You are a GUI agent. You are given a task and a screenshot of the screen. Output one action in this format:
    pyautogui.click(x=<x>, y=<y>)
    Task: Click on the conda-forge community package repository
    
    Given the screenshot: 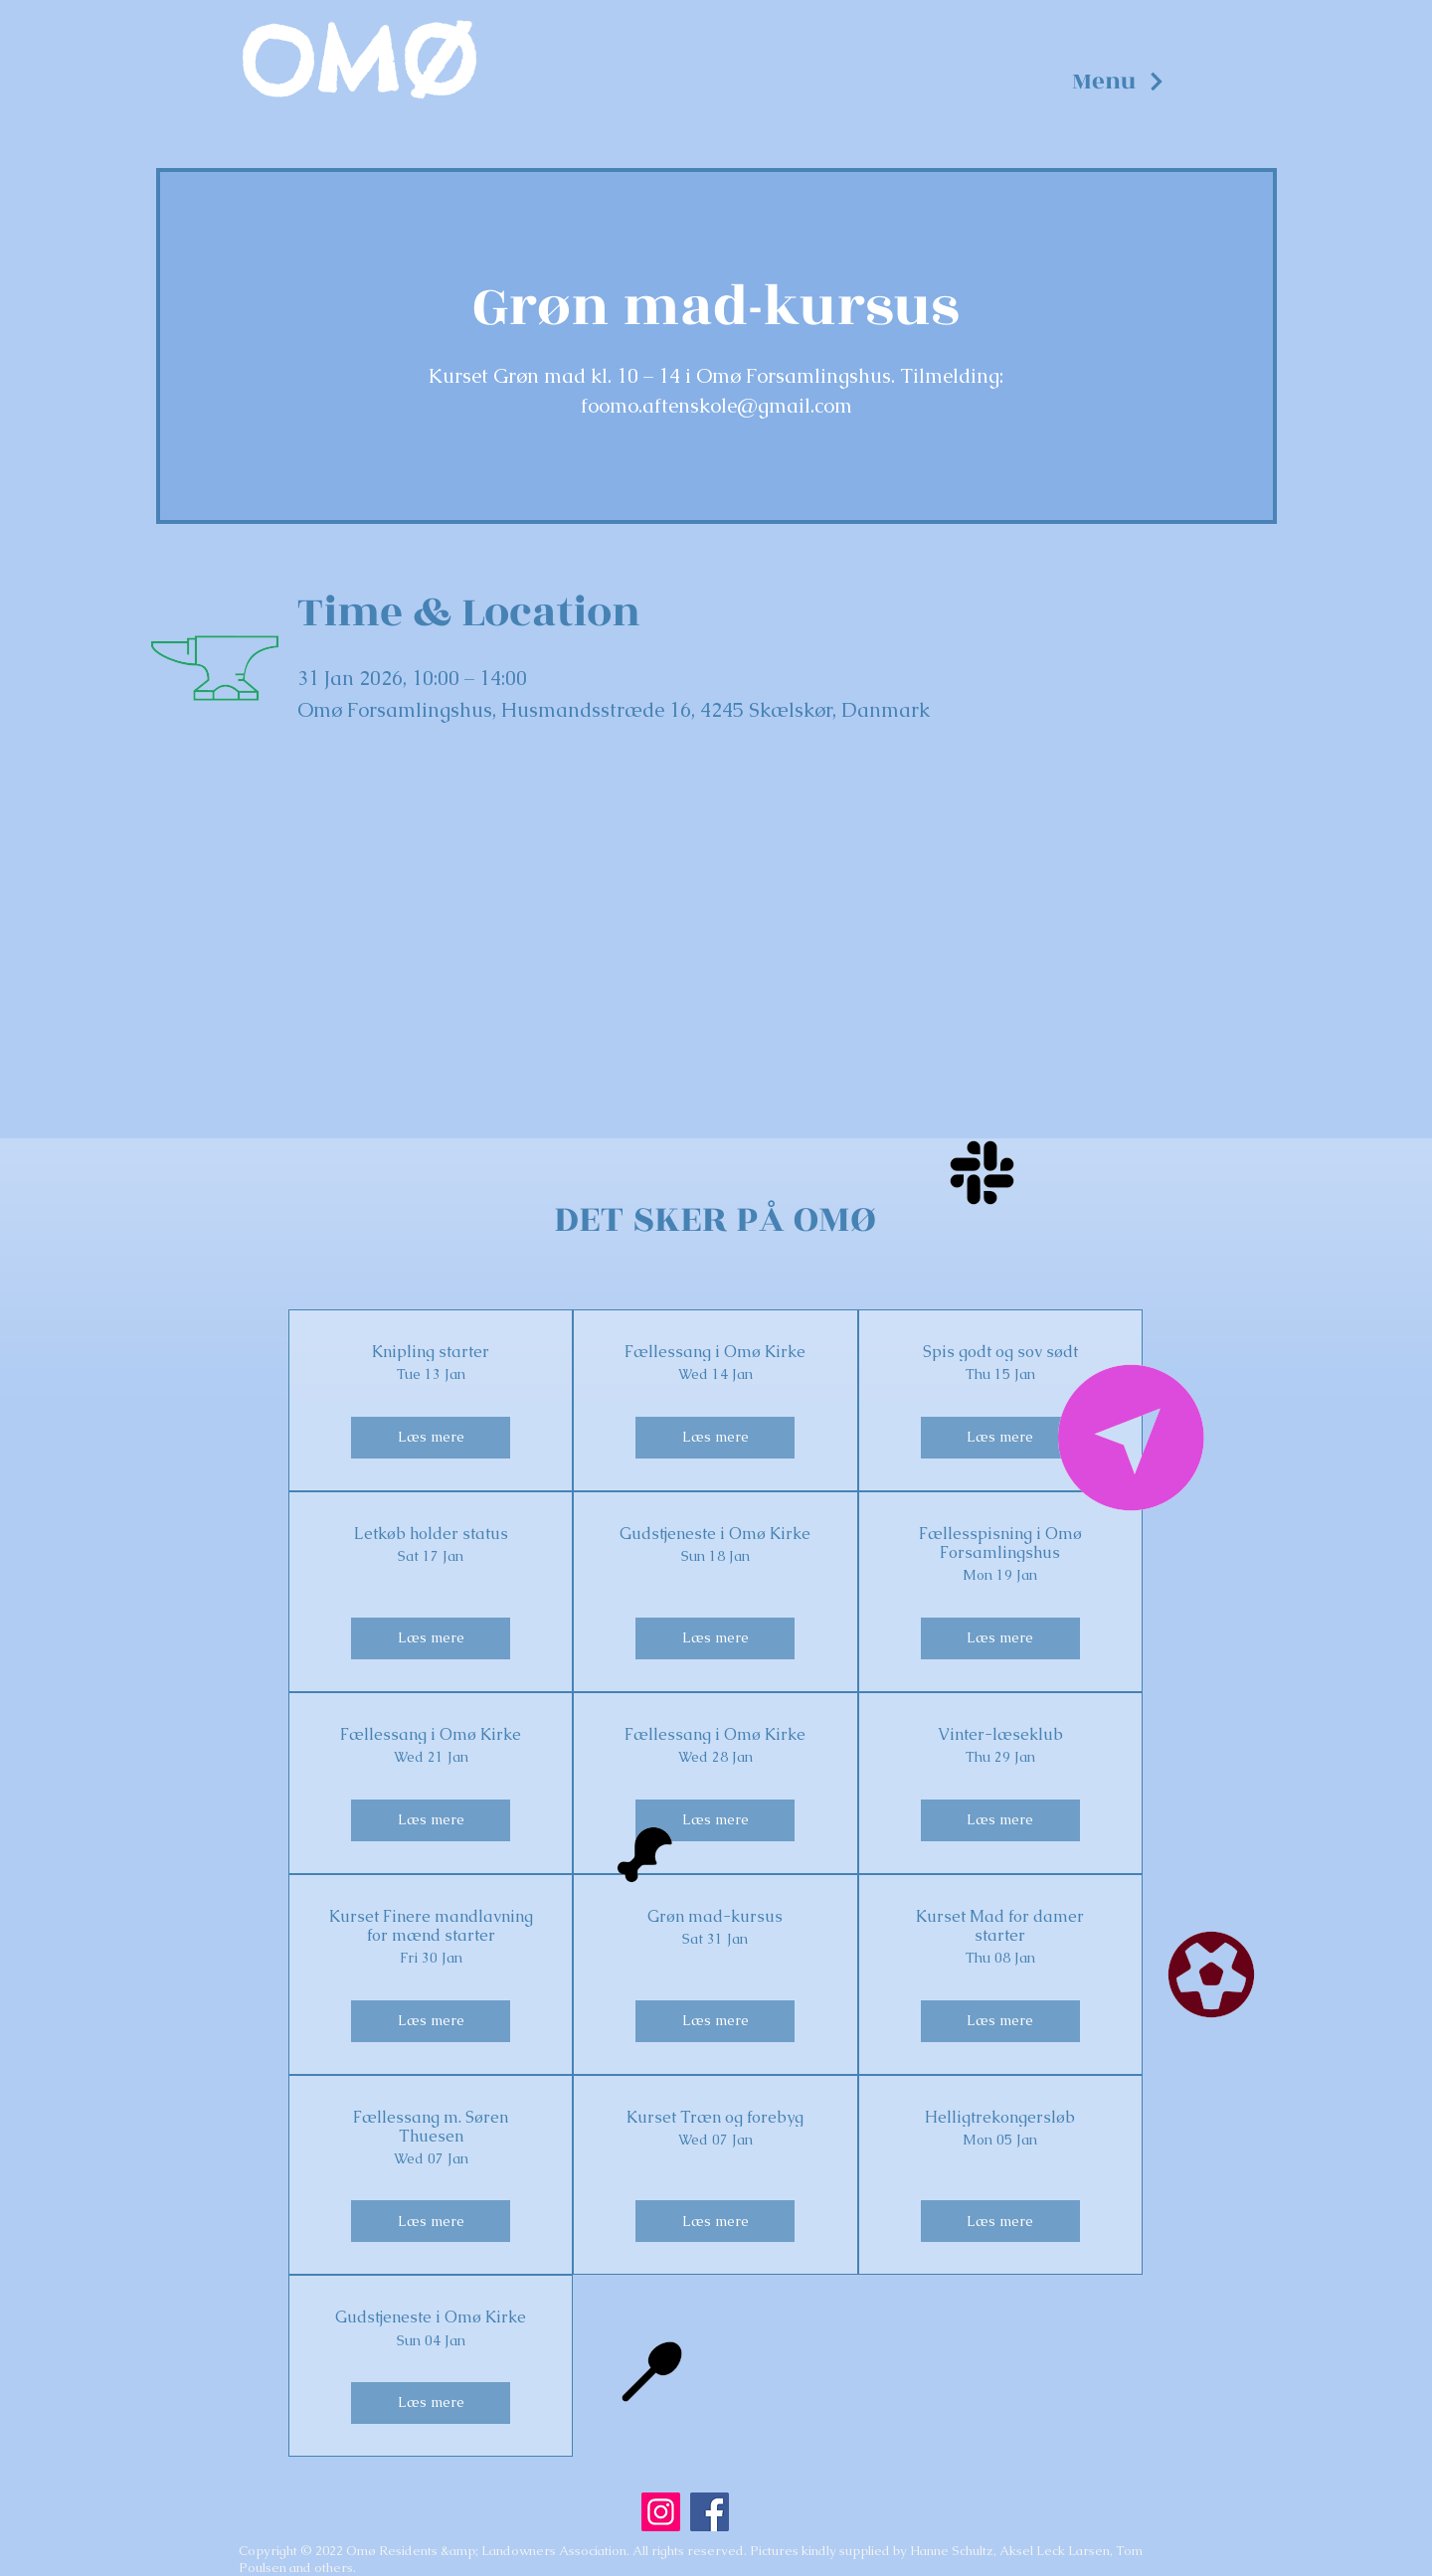 What is the action you would take?
    pyautogui.click(x=215, y=668)
    